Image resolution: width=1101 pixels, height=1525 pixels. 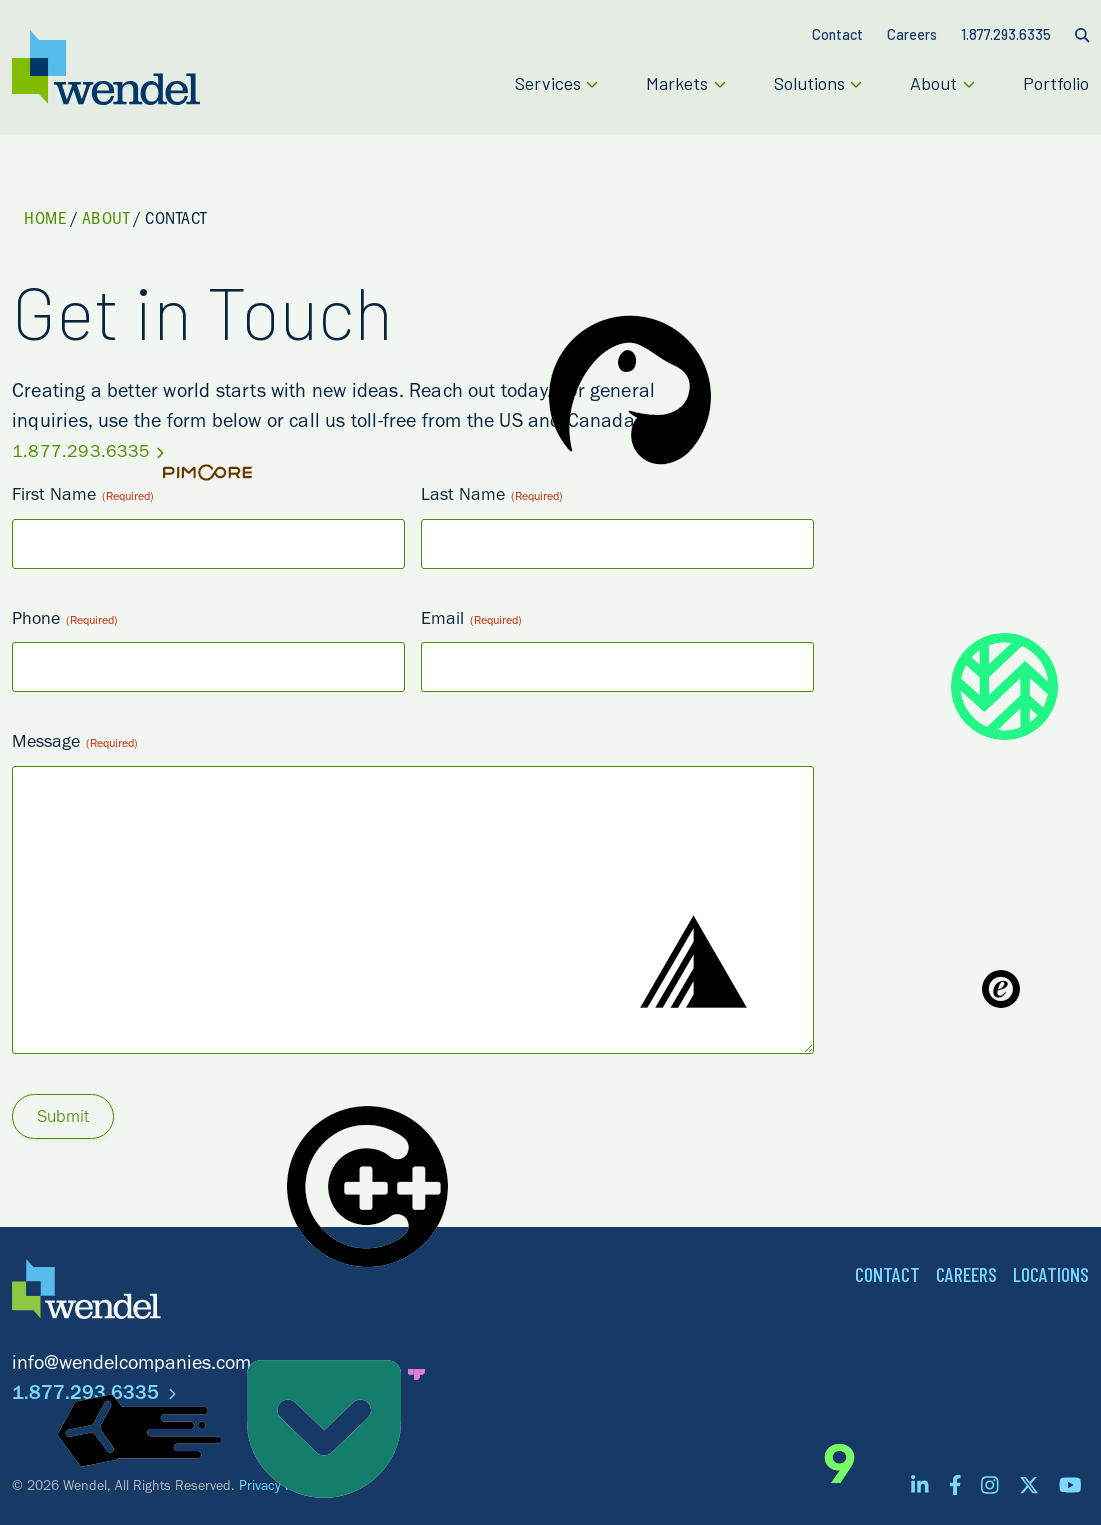 What do you see at coordinates (324, 1429) in the screenshot?
I see `save to pocket for later reading` at bounding box center [324, 1429].